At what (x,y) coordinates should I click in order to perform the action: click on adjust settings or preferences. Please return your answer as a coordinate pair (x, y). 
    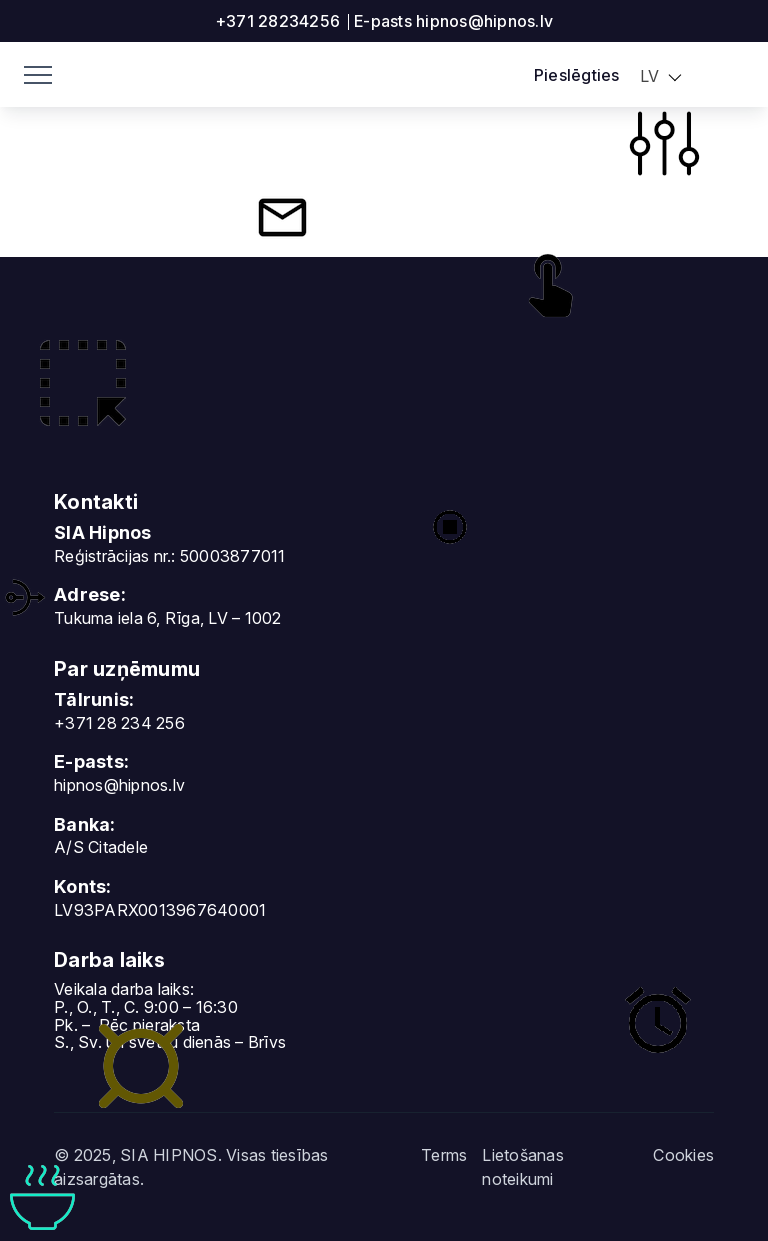
    Looking at the image, I should click on (664, 143).